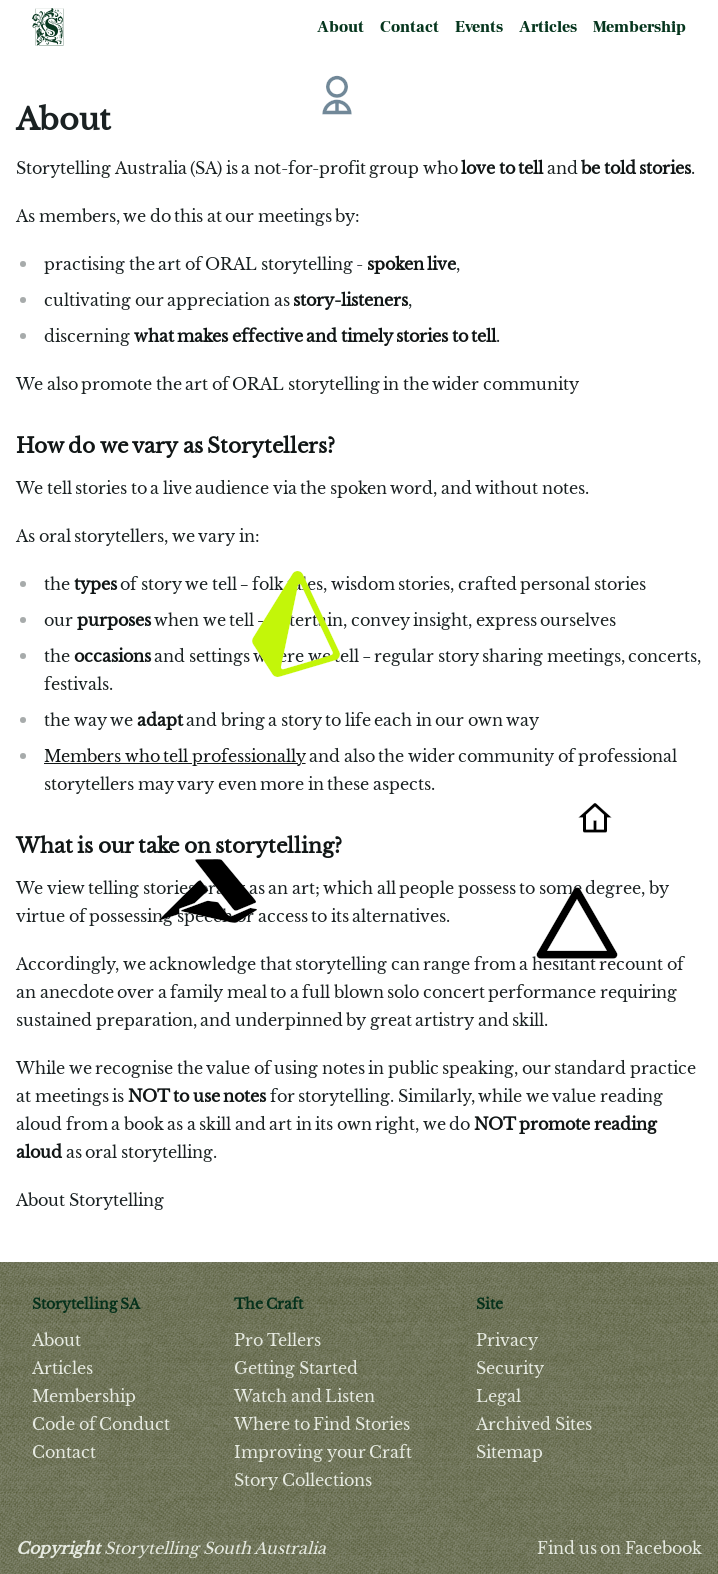 This screenshot has height=1574, width=718. What do you see at coordinates (595, 819) in the screenshot?
I see `navigate to home screen` at bounding box center [595, 819].